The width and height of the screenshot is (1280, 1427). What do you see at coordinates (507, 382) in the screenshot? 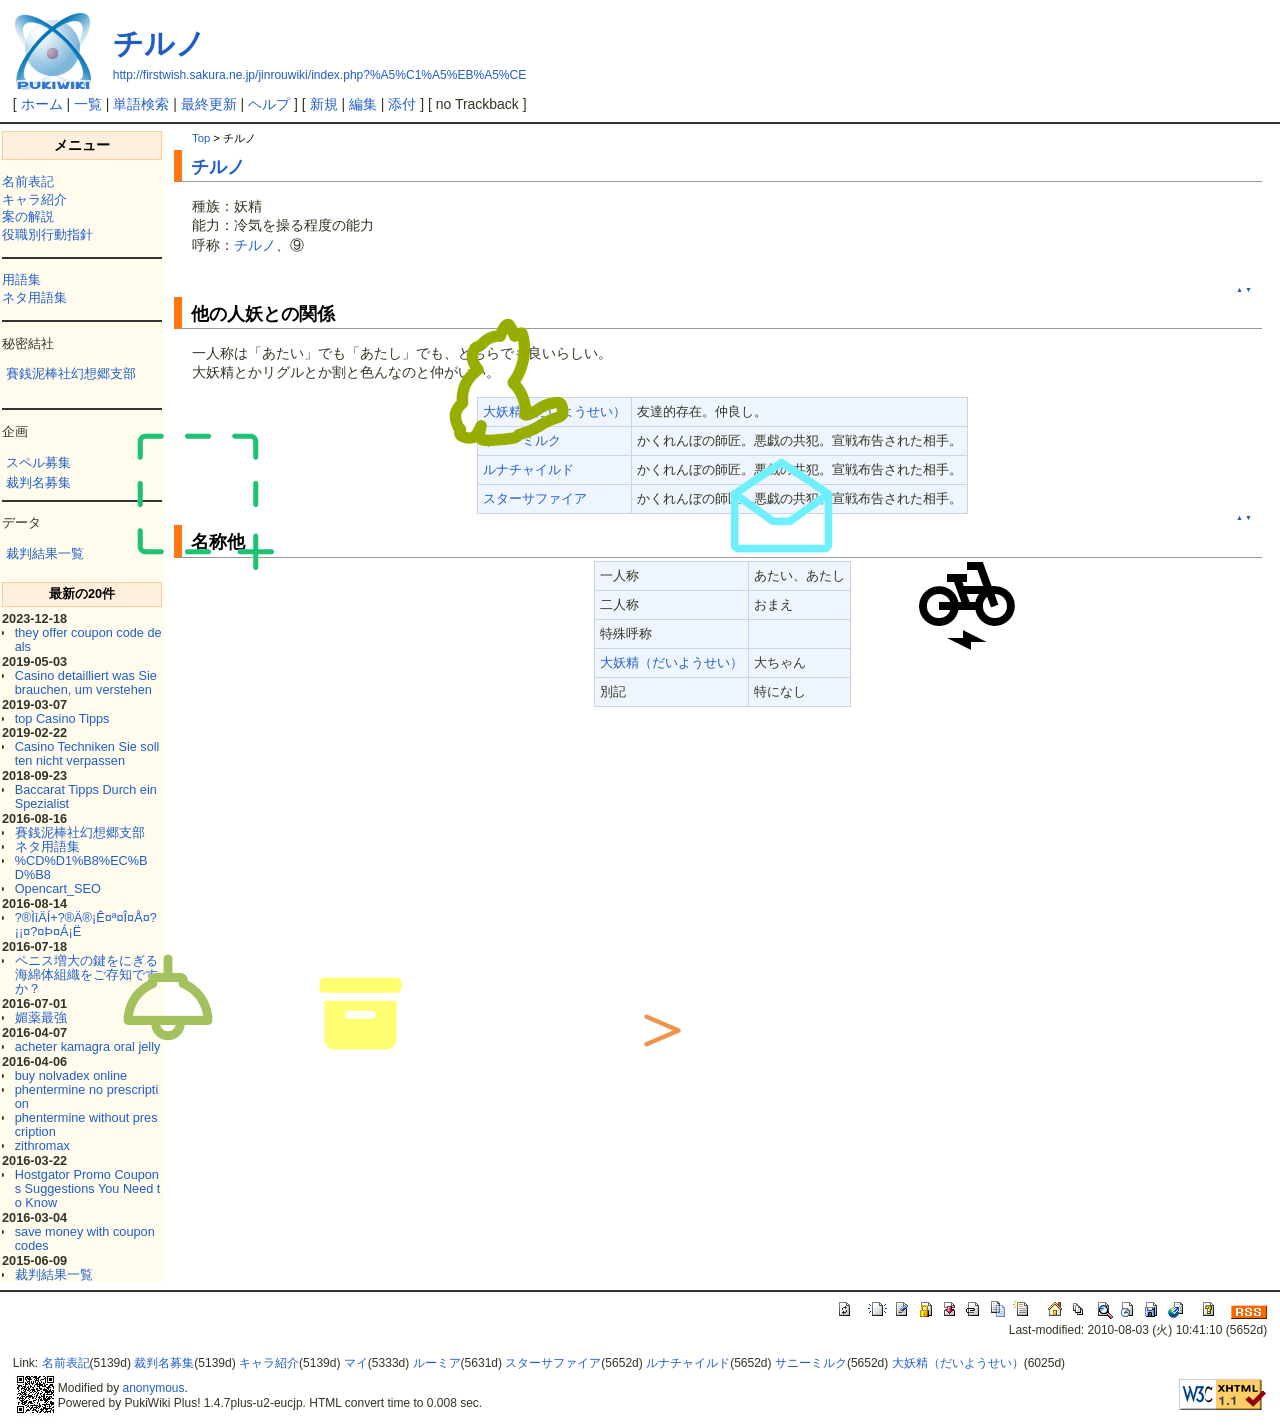
I see `link to yarn package manager` at bounding box center [507, 382].